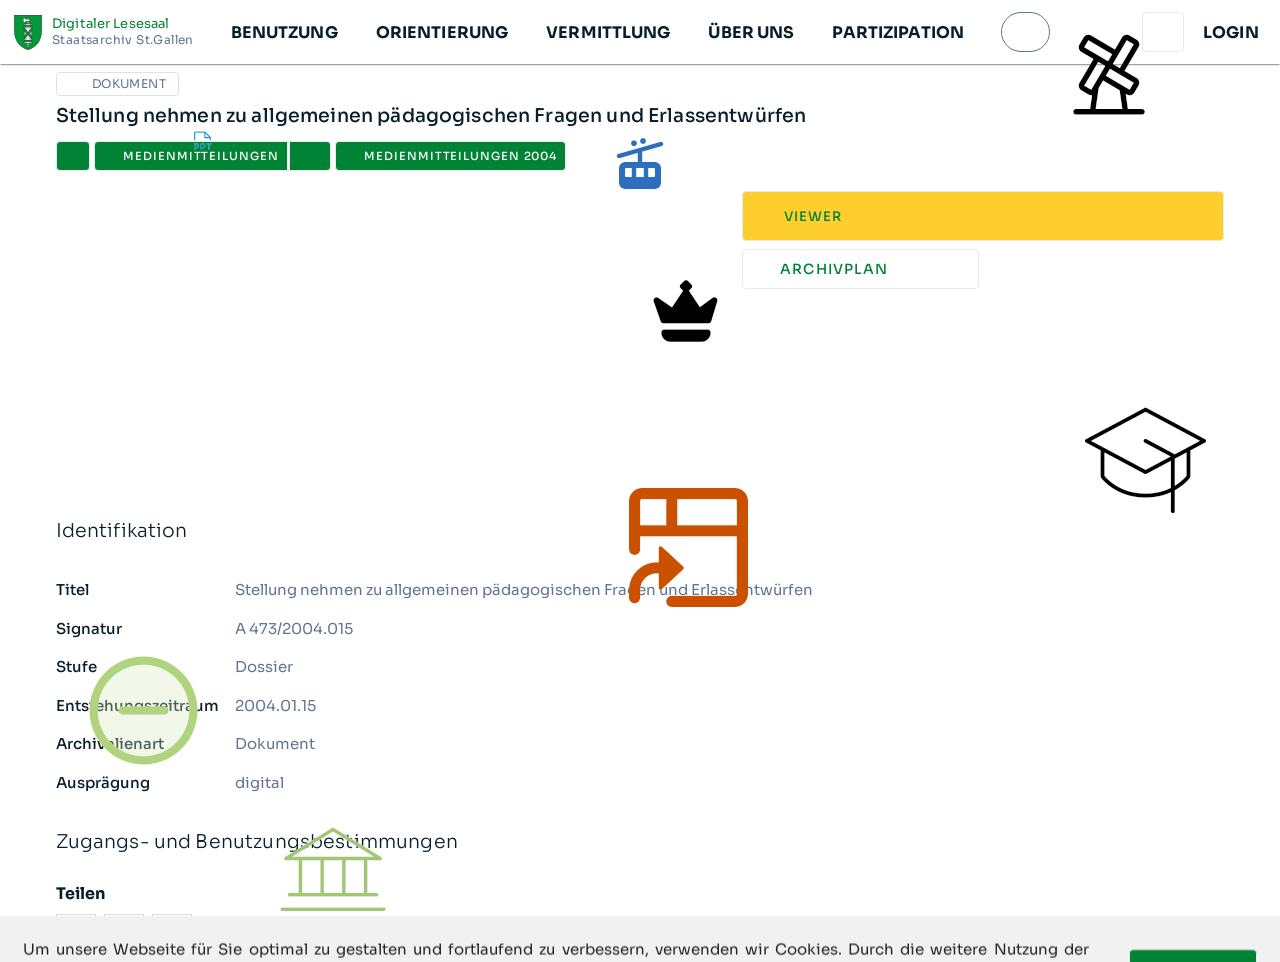 This screenshot has height=962, width=1280. Describe the element at coordinates (1109, 76) in the screenshot. I see `indicates wind or renewable energy settings` at that location.